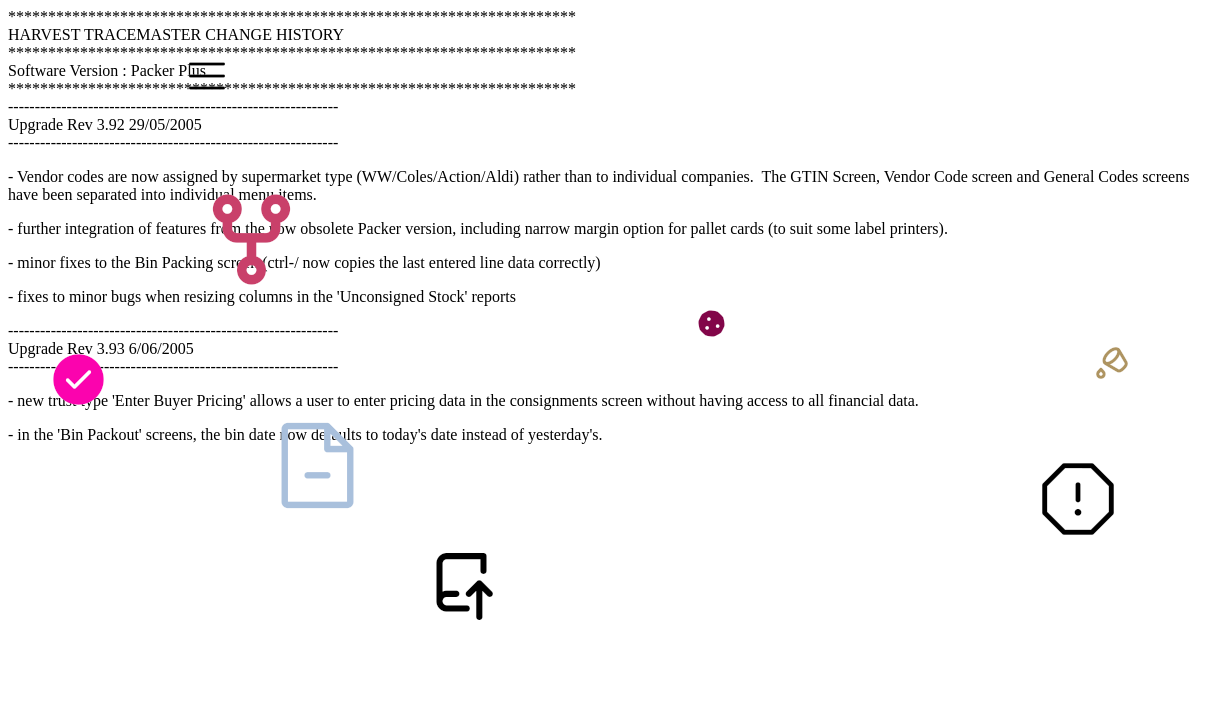  I want to click on manage cookie preferences, so click(711, 323).